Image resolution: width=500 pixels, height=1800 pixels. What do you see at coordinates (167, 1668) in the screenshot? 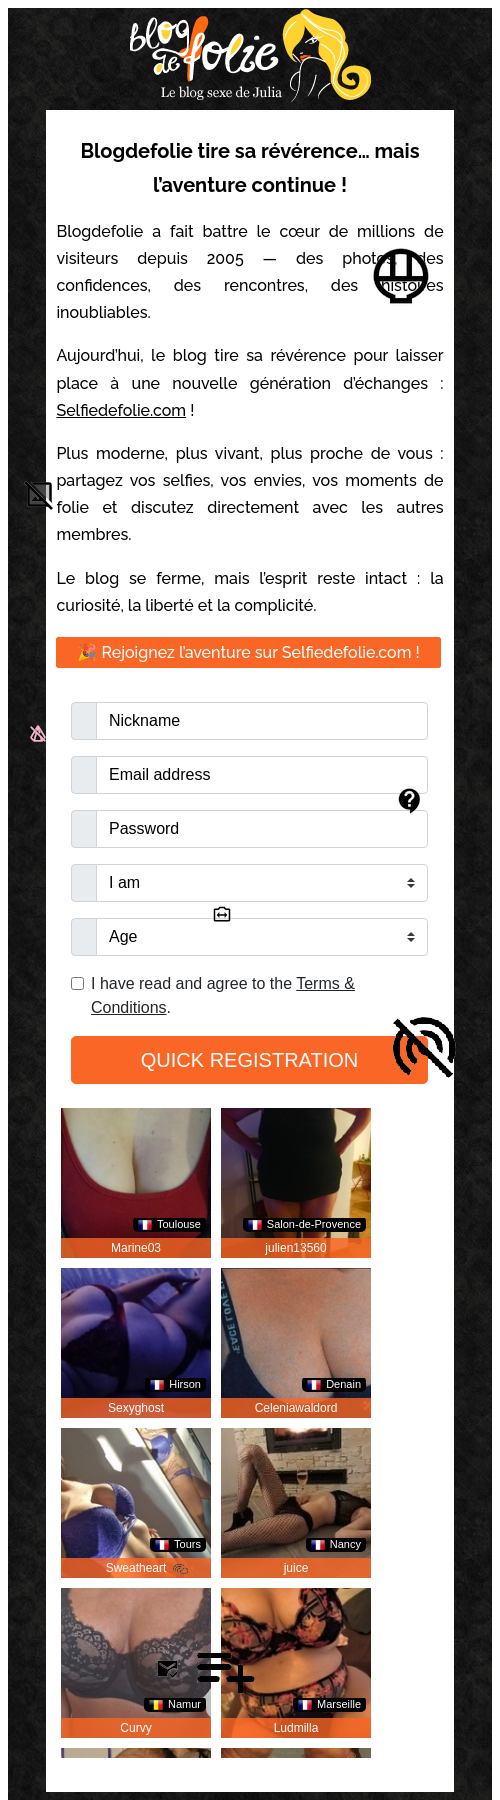
I see `mark email as read` at bounding box center [167, 1668].